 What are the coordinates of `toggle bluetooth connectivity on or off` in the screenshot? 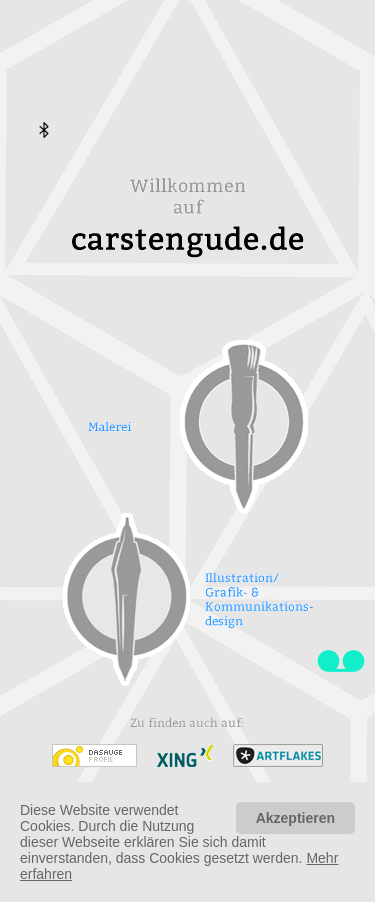 It's located at (44, 130).